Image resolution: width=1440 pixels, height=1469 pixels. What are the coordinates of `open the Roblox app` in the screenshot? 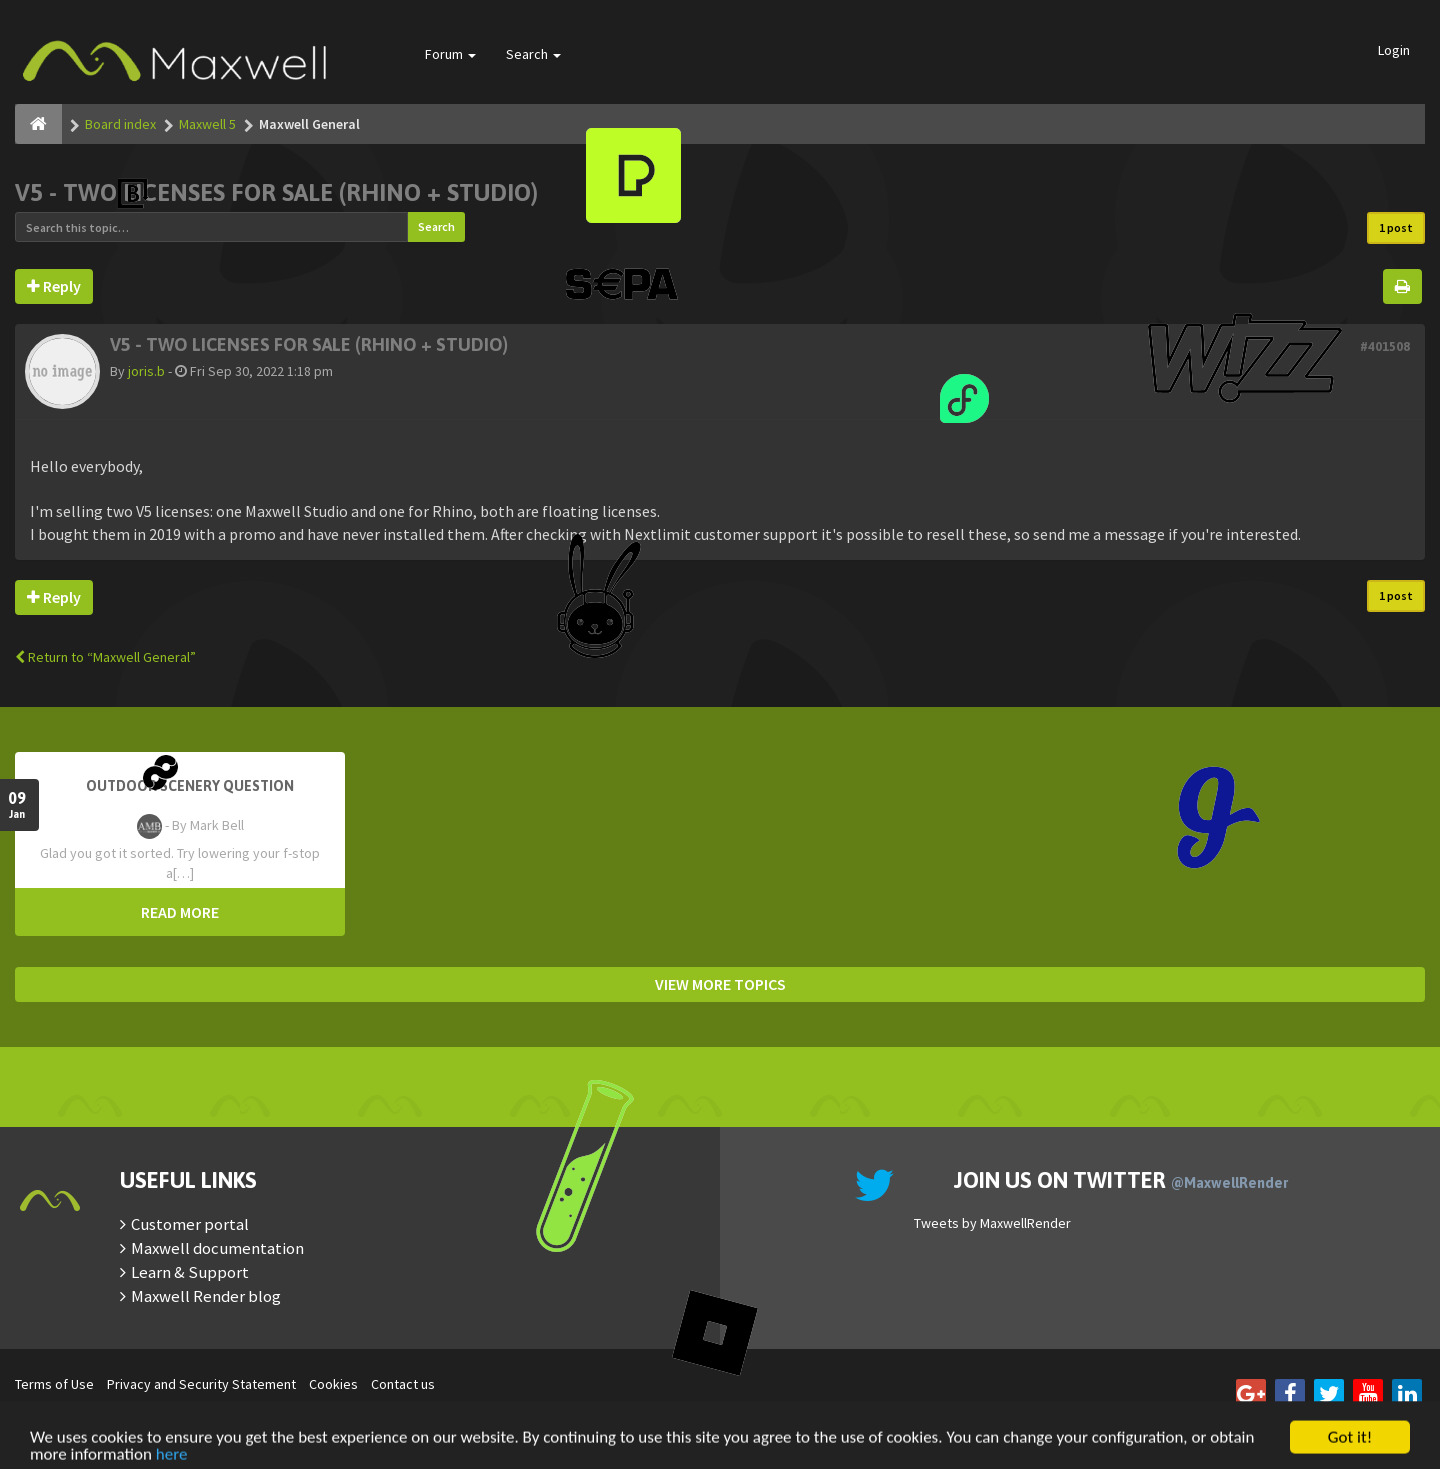 It's located at (715, 1333).